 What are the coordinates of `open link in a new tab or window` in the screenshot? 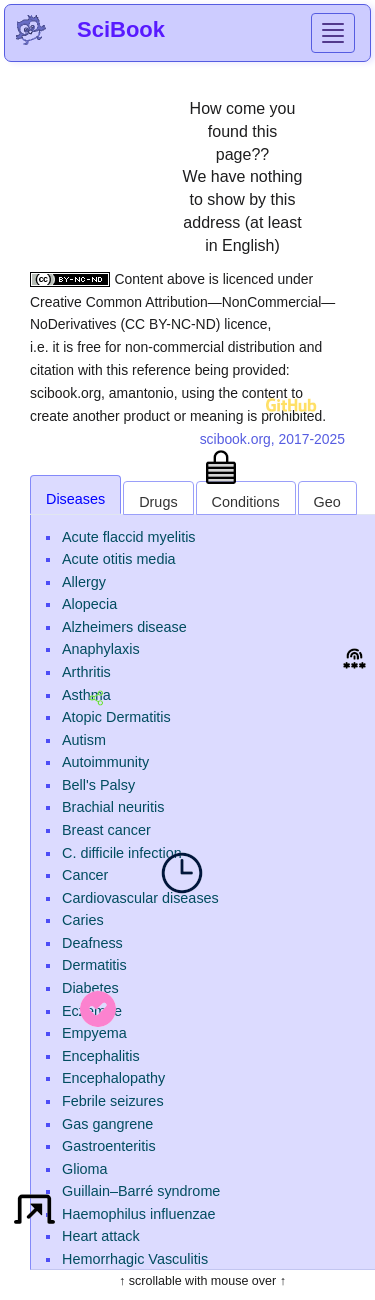 It's located at (34, 1208).